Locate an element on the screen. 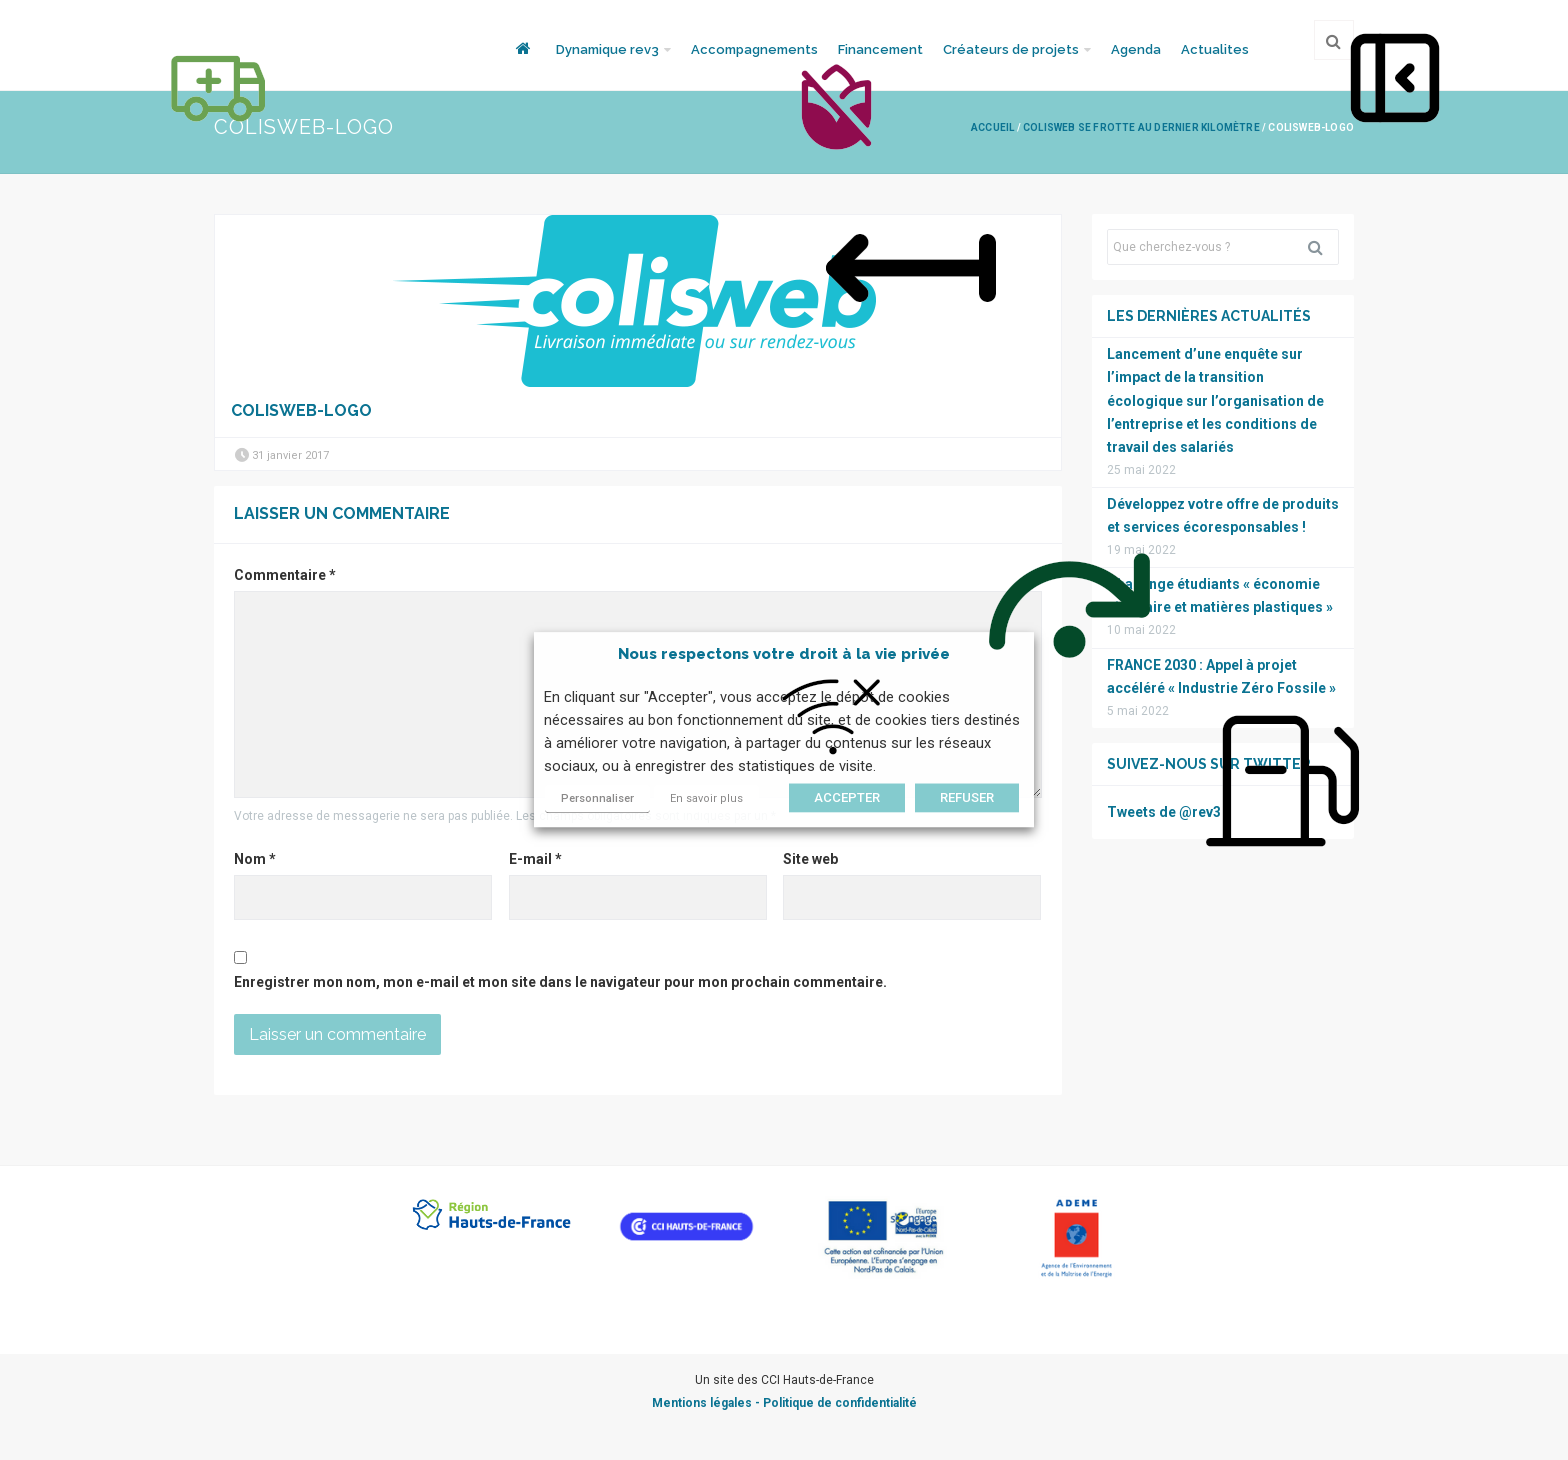 This screenshot has height=1460, width=1568. indicates grain-free or no grains is located at coordinates (836, 108).